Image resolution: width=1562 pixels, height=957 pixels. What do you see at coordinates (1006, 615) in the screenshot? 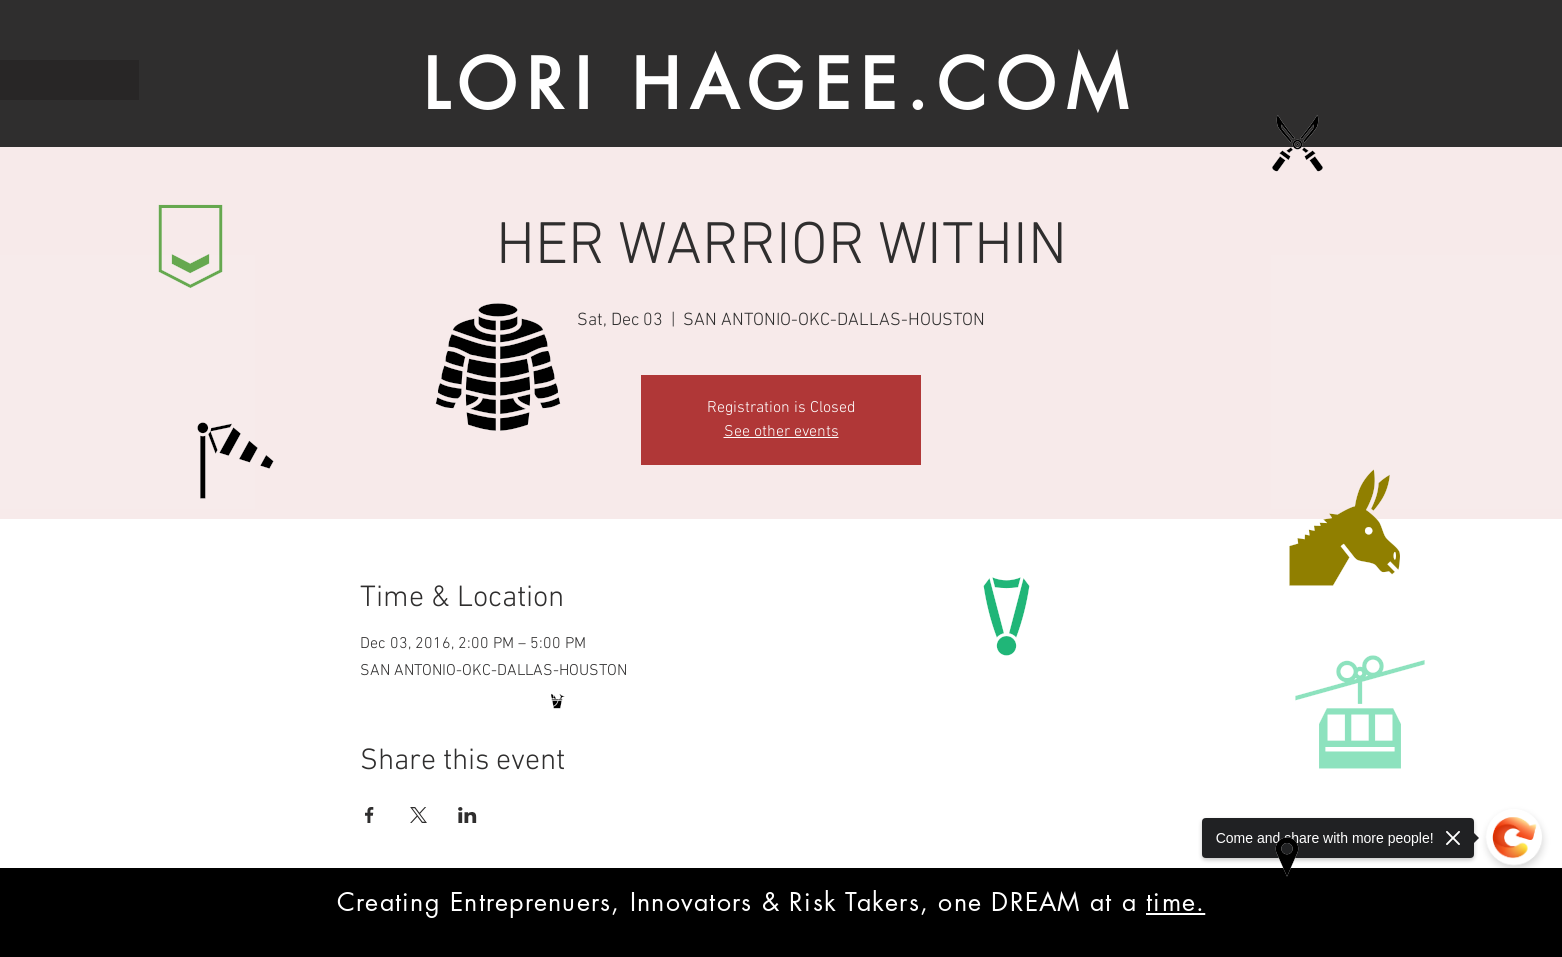
I see `view achievements or awards` at bounding box center [1006, 615].